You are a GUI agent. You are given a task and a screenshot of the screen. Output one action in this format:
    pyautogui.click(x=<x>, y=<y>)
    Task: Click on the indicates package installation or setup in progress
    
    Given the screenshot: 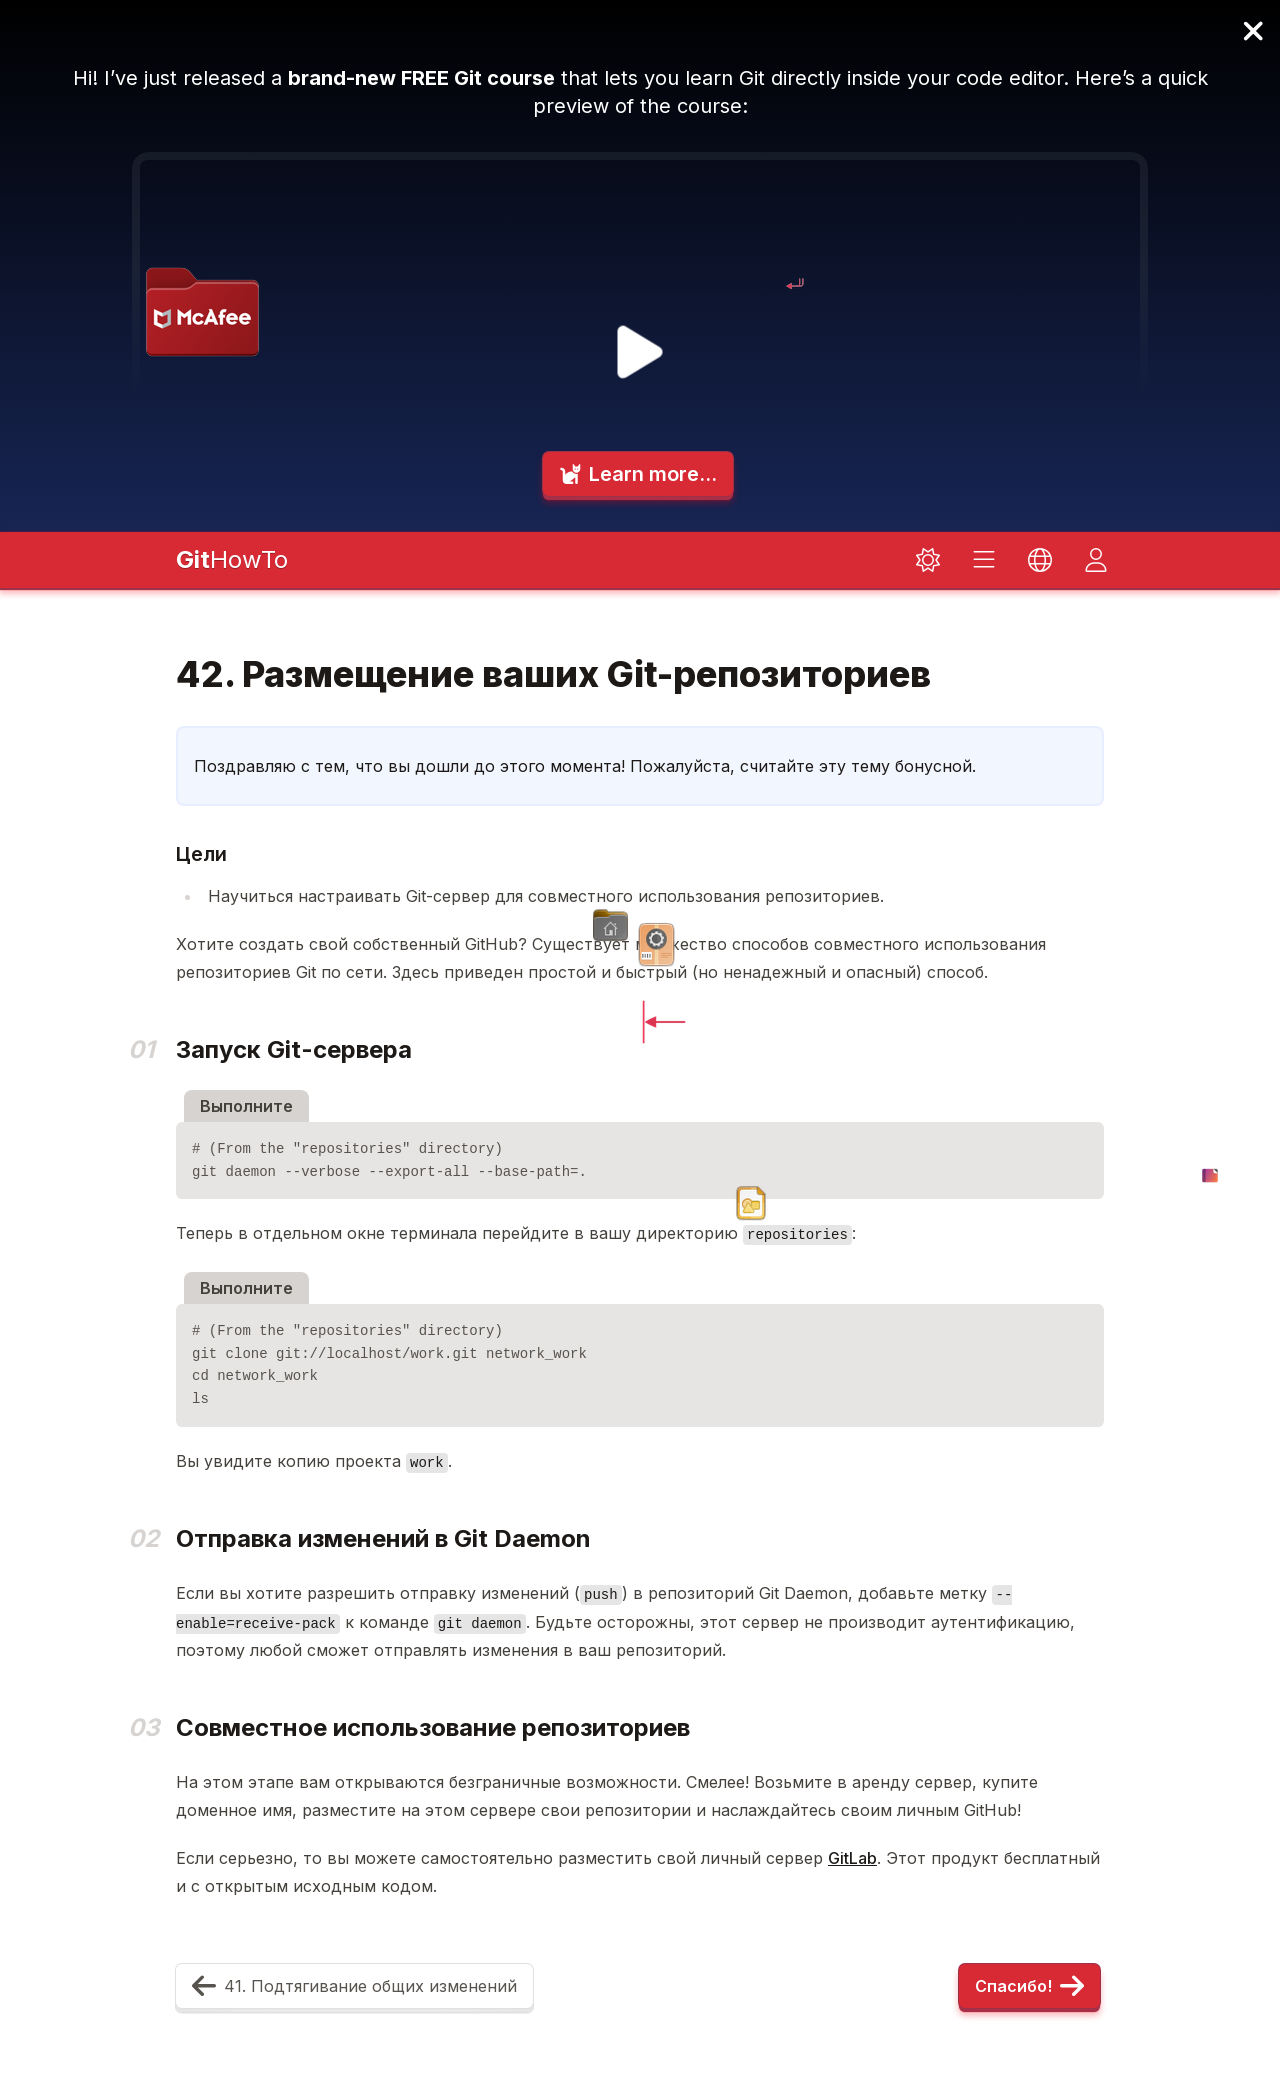 What is the action you would take?
    pyautogui.click(x=656, y=944)
    